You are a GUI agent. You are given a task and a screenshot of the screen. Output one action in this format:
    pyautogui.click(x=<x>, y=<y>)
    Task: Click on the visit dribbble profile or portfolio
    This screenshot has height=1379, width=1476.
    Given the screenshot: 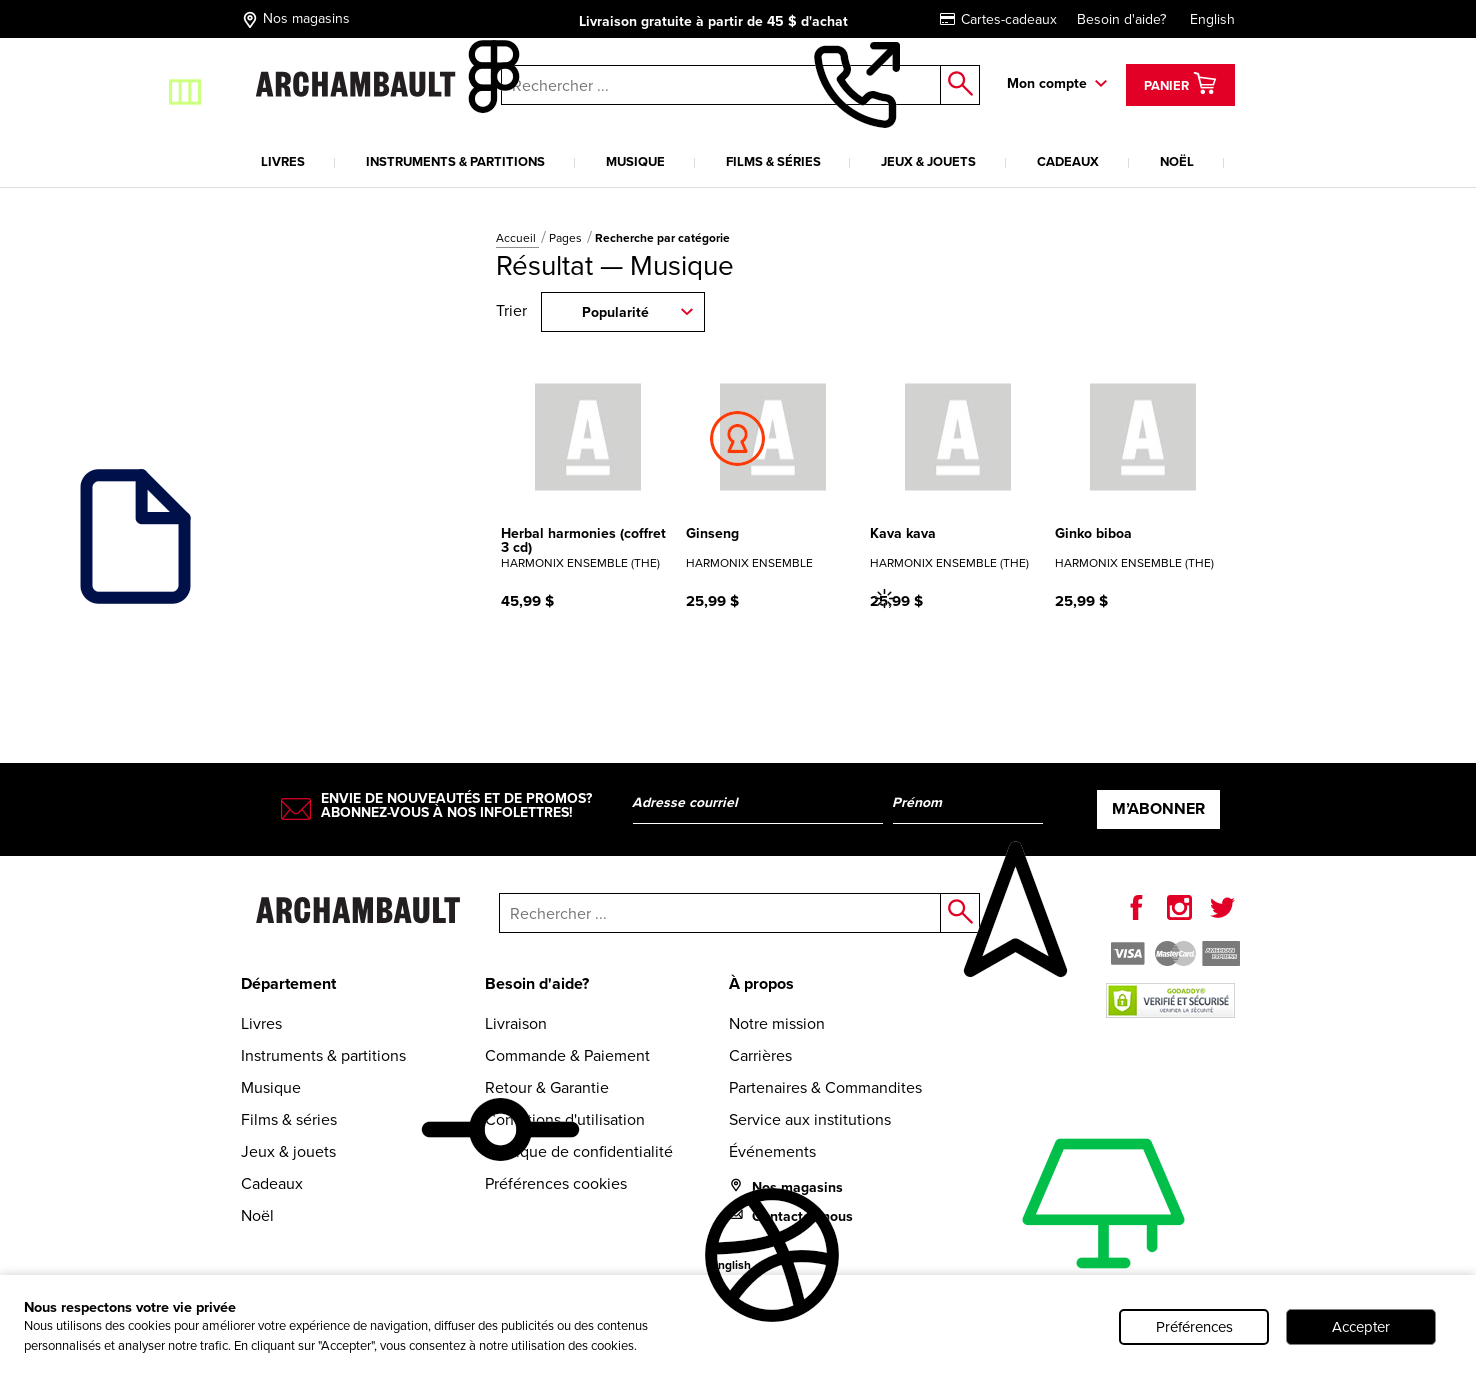 What is the action you would take?
    pyautogui.click(x=772, y=1255)
    